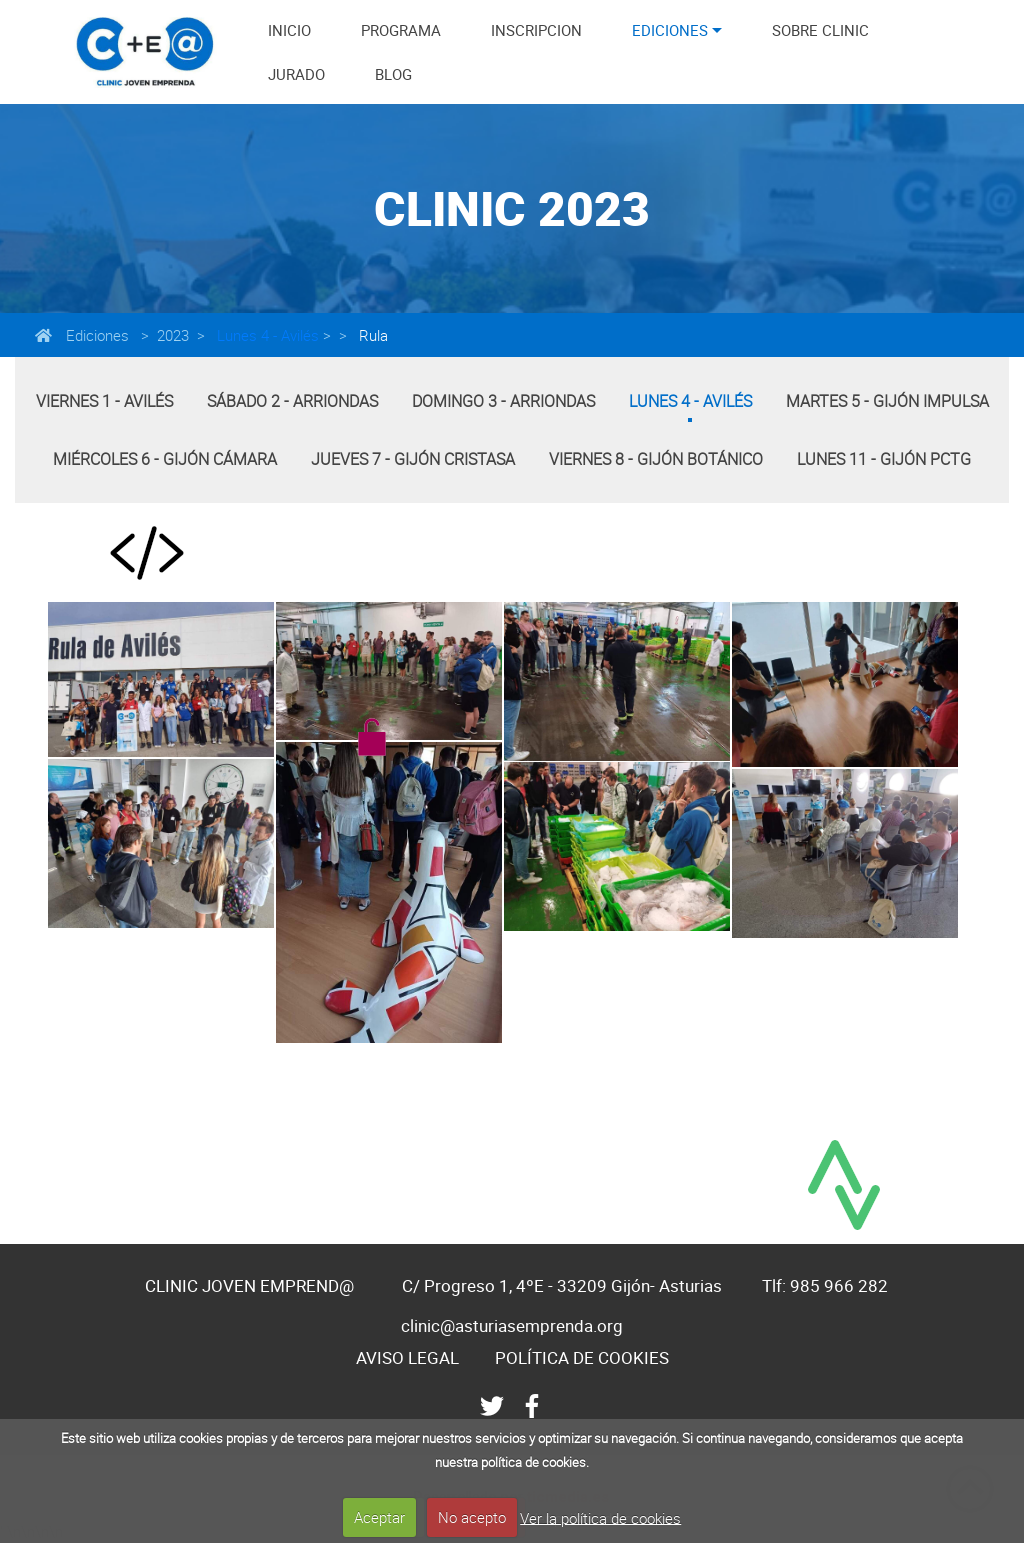 Image resolution: width=1024 pixels, height=1543 pixels. Describe the element at coordinates (844, 1185) in the screenshot. I see `connect to strava fitness tracking` at that location.